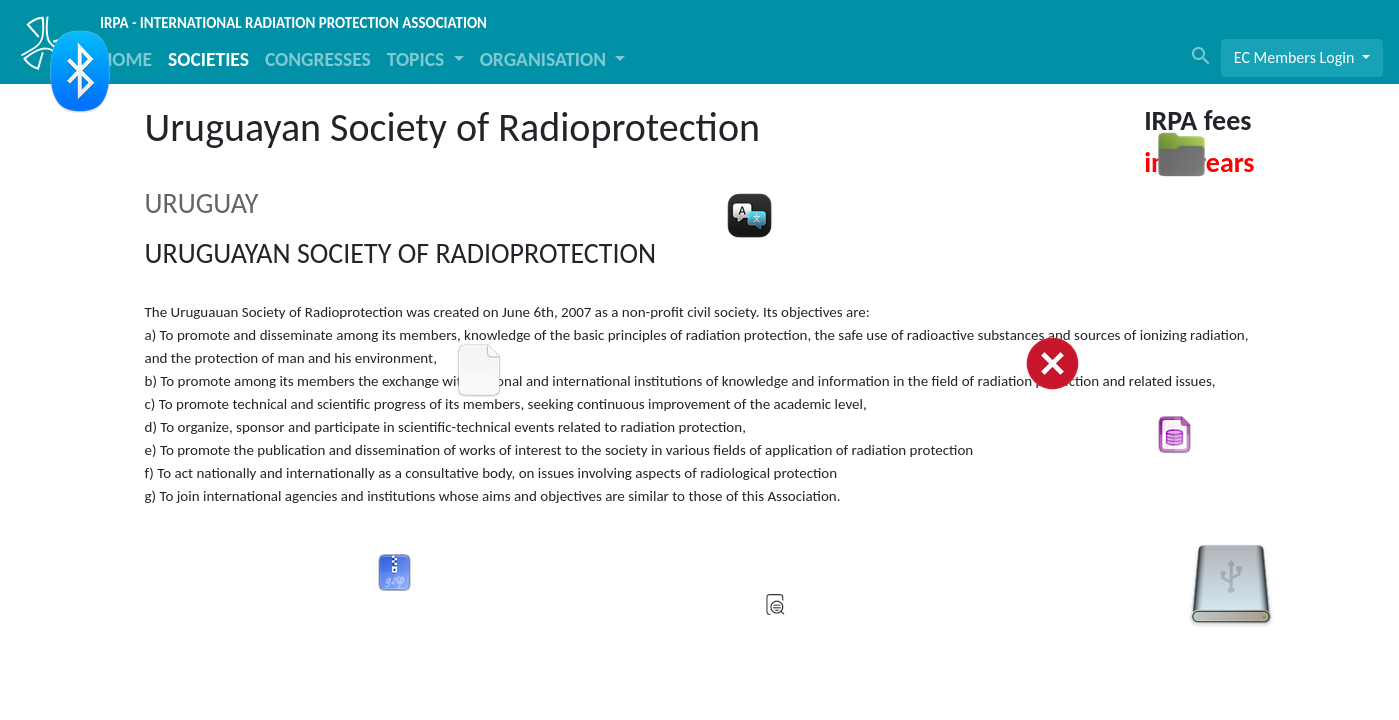 Image resolution: width=1399 pixels, height=720 pixels. What do you see at coordinates (1181, 154) in the screenshot?
I see `drop files here to move them into this folder` at bounding box center [1181, 154].